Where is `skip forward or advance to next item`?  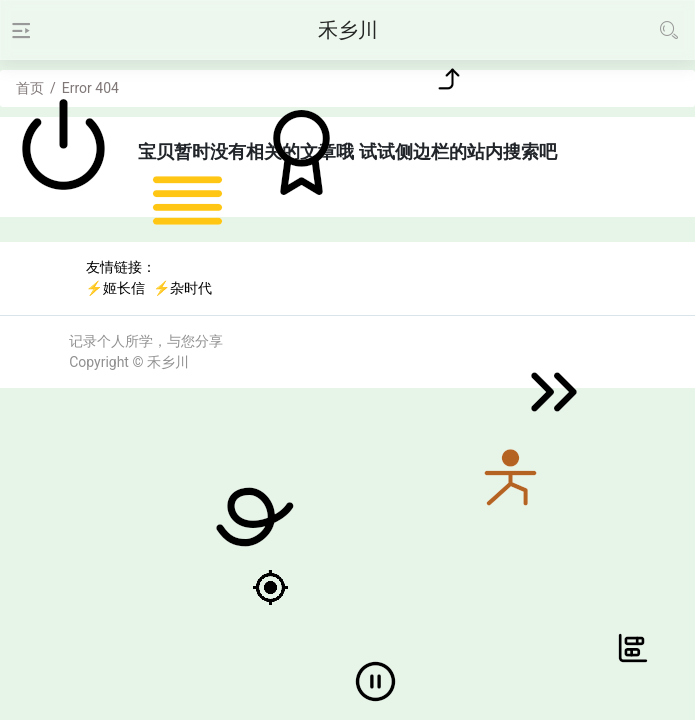
skip forward or advance to next item is located at coordinates (554, 392).